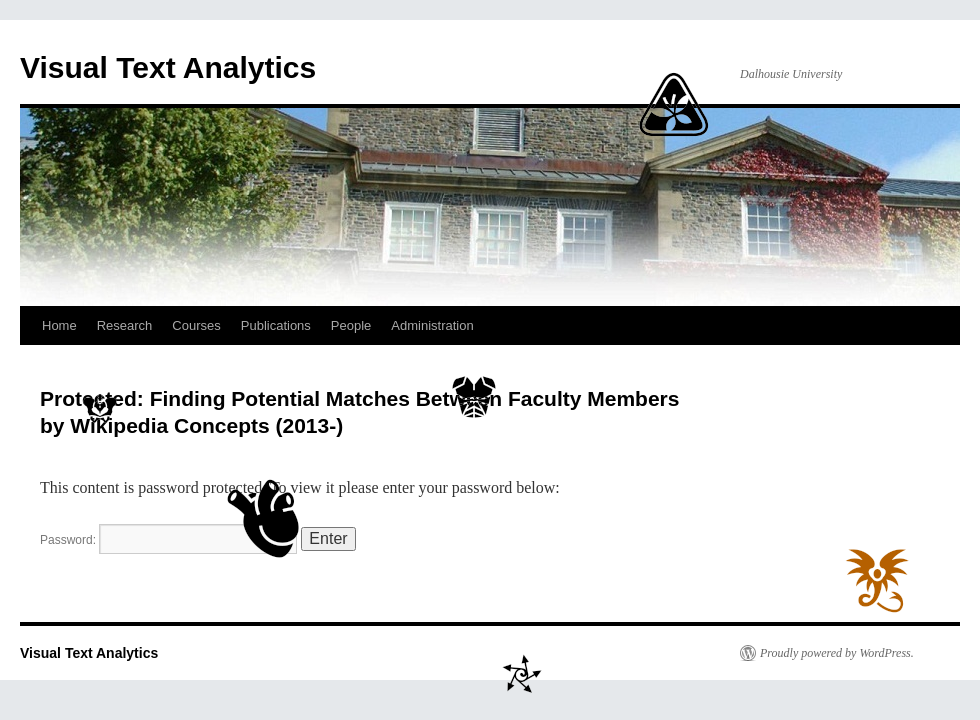  What do you see at coordinates (522, 674) in the screenshot?
I see `indicates chaos or randomness effect` at bounding box center [522, 674].